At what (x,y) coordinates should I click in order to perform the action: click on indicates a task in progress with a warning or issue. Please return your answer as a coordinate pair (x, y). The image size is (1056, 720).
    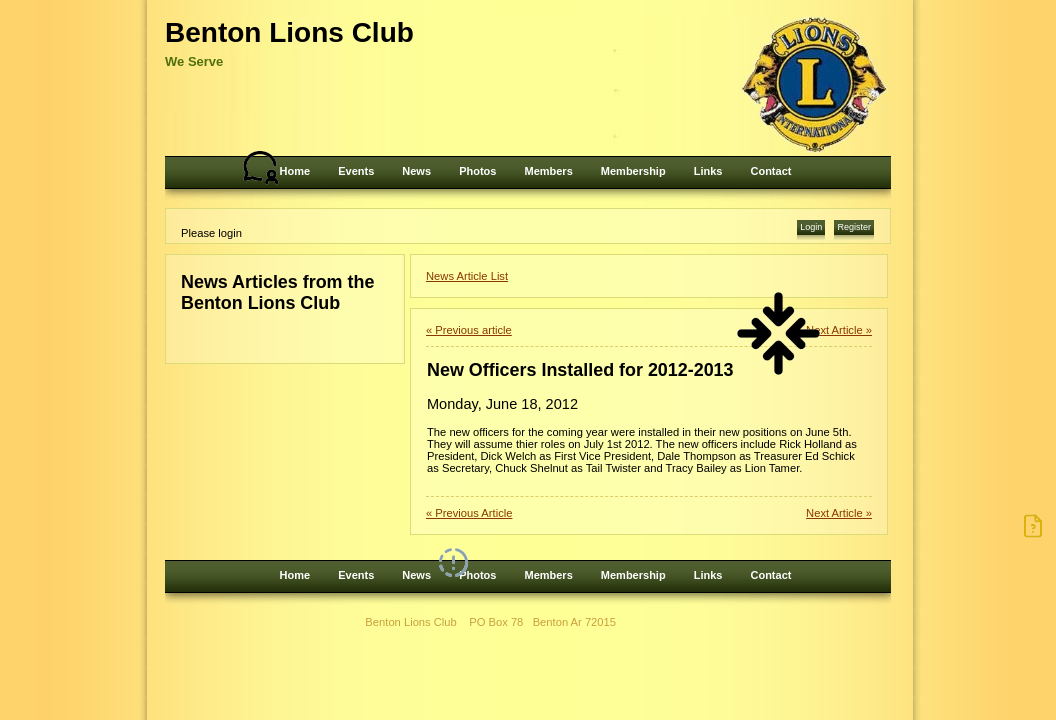
    Looking at the image, I should click on (453, 562).